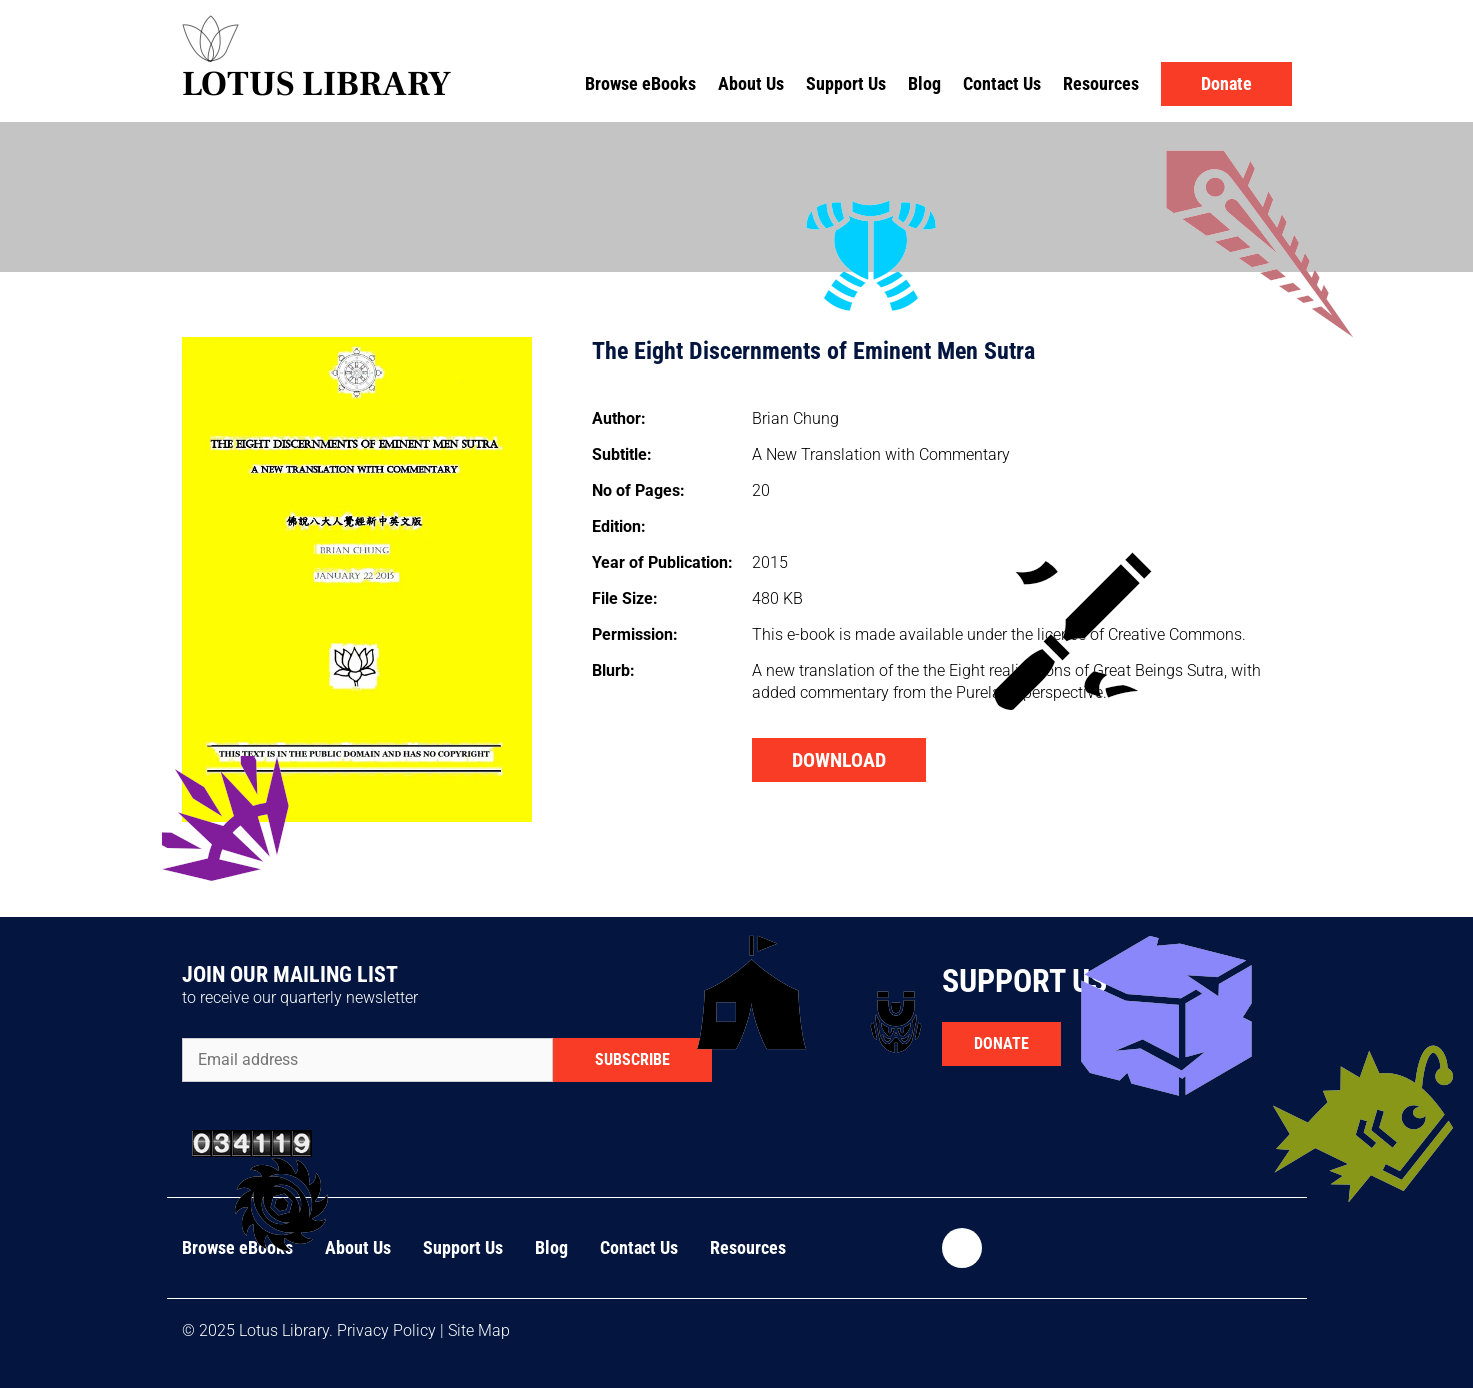  What do you see at coordinates (281, 1203) in the screenshot?
I see `indicates a sawblade or cutting tool in a game interface` at bounding box center [281, 1203].